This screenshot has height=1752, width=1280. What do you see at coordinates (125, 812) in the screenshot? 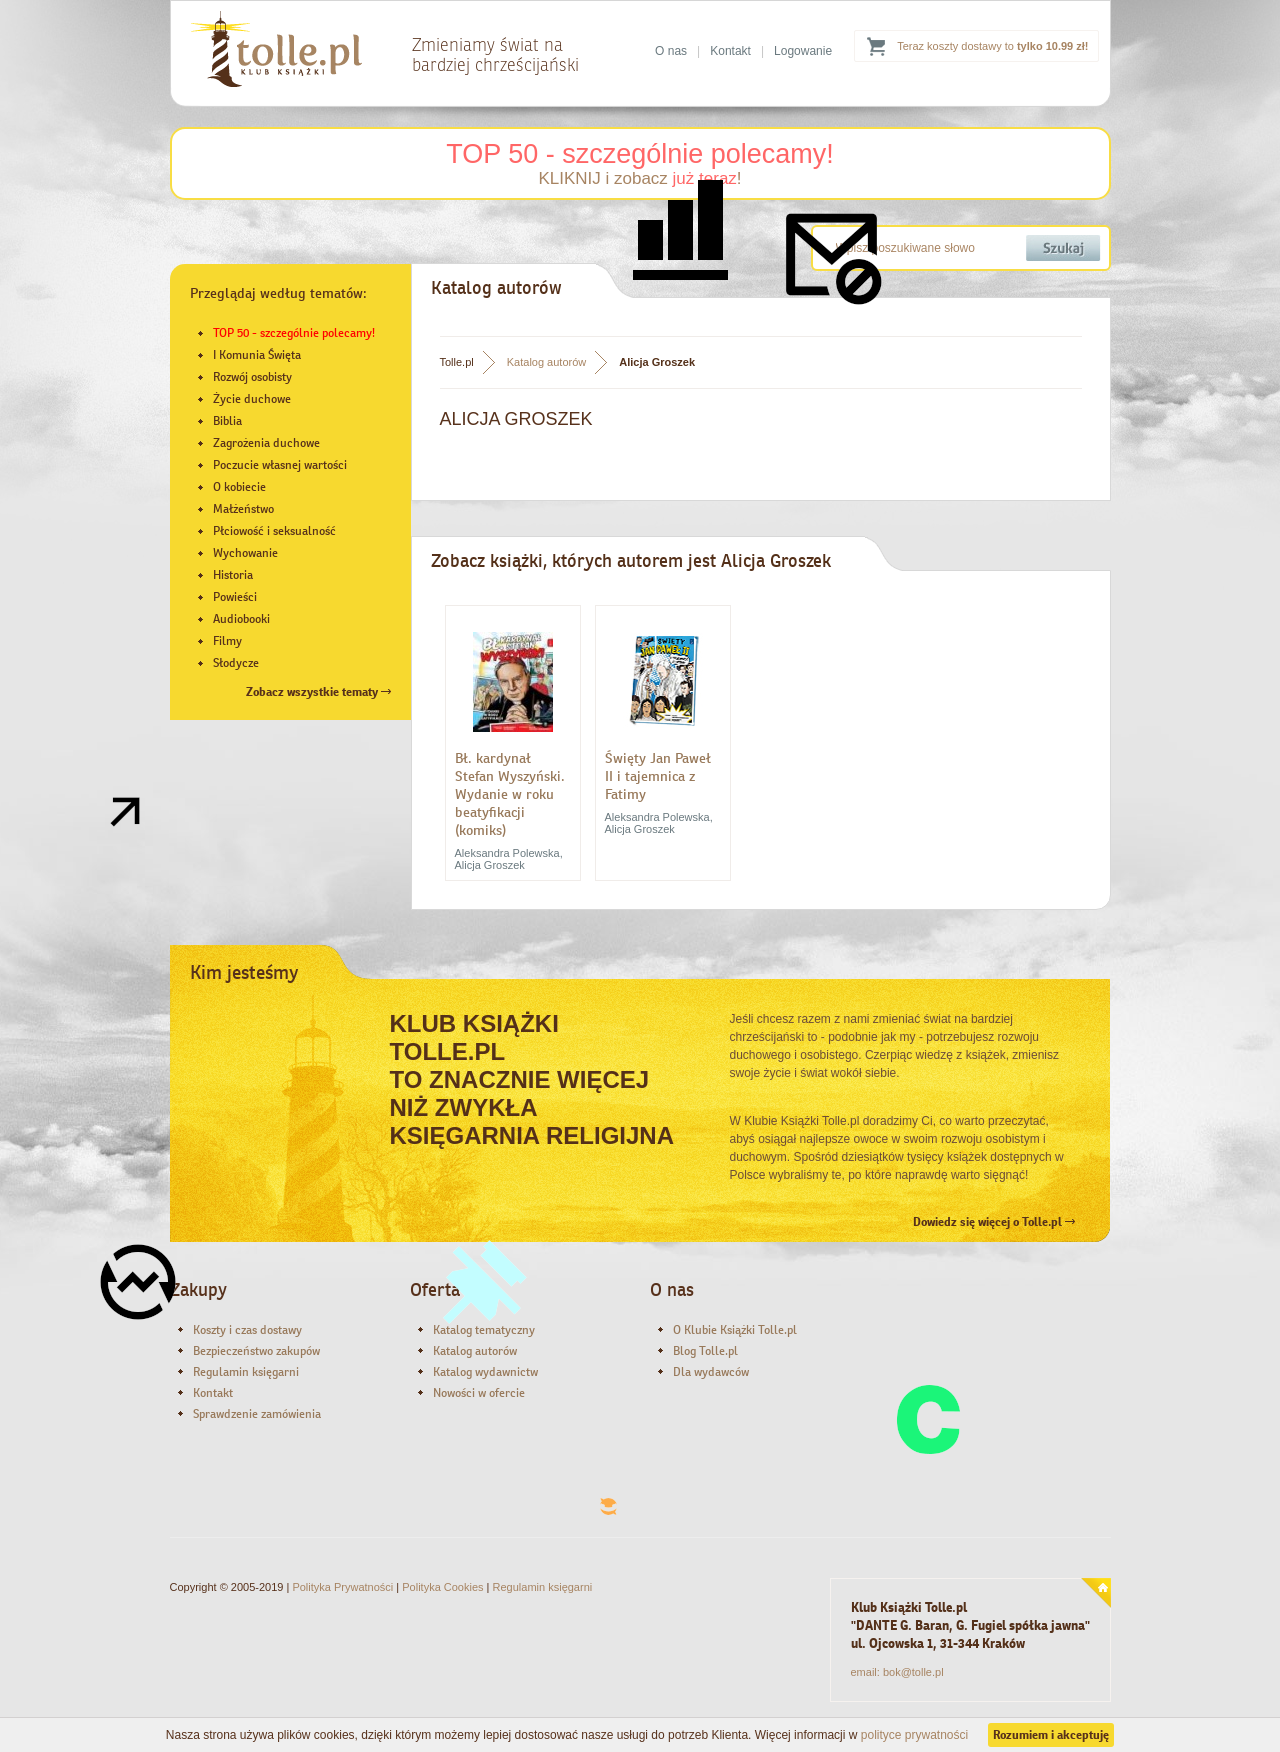
I see `open link in new tab or window` at bounding box center [125, 812].